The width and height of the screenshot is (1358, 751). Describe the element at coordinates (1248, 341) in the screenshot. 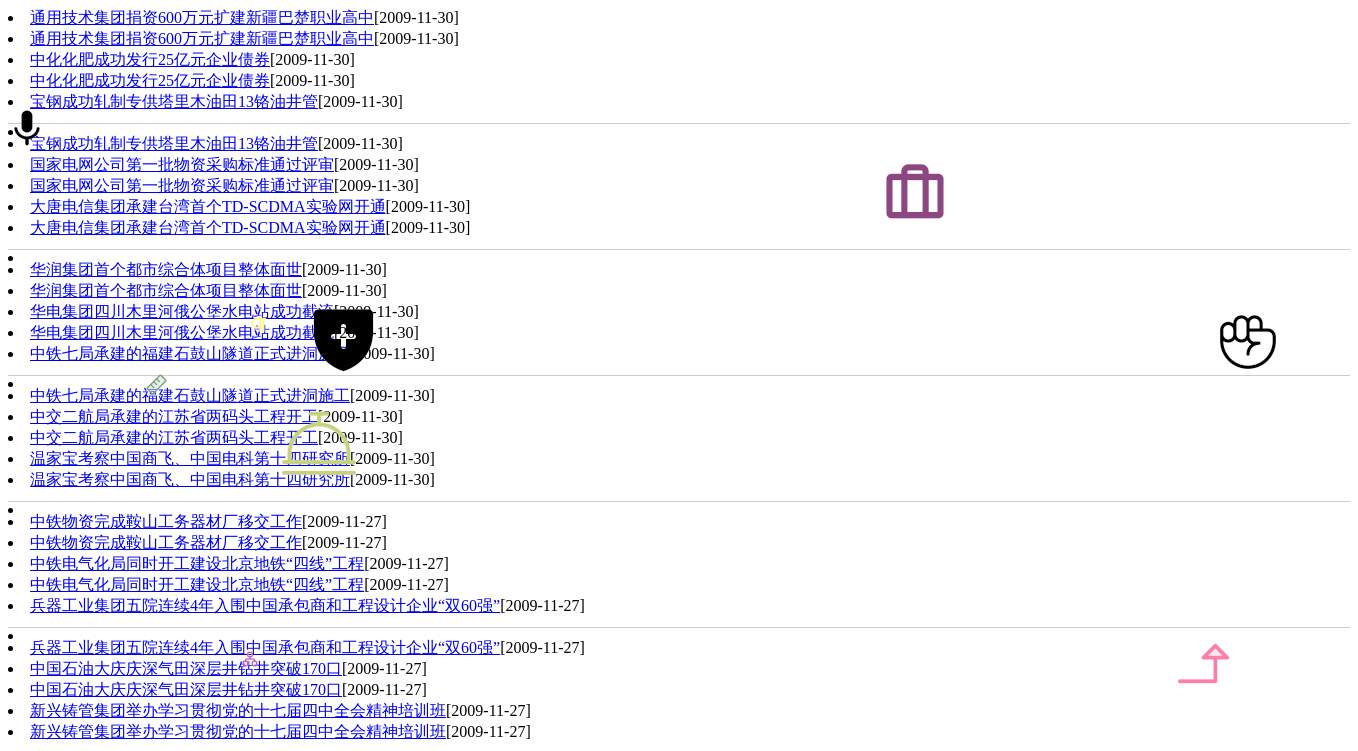

I see `indicates solidarity or support` at that location.